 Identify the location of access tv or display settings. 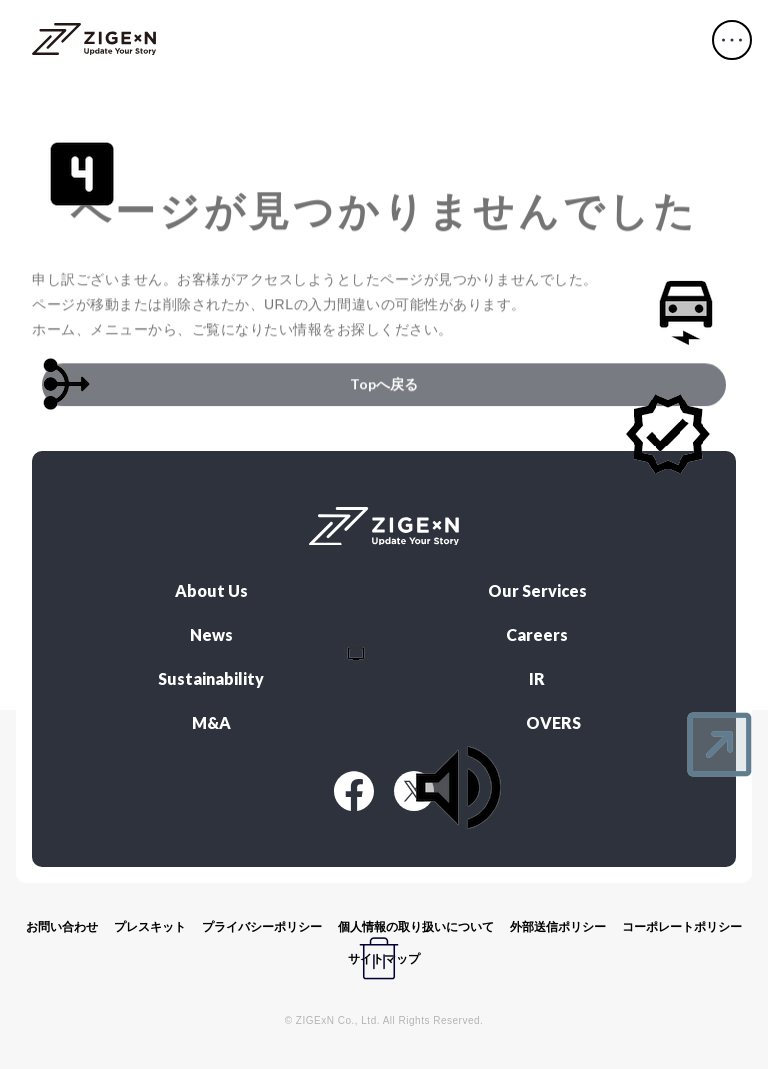
(356, 654).